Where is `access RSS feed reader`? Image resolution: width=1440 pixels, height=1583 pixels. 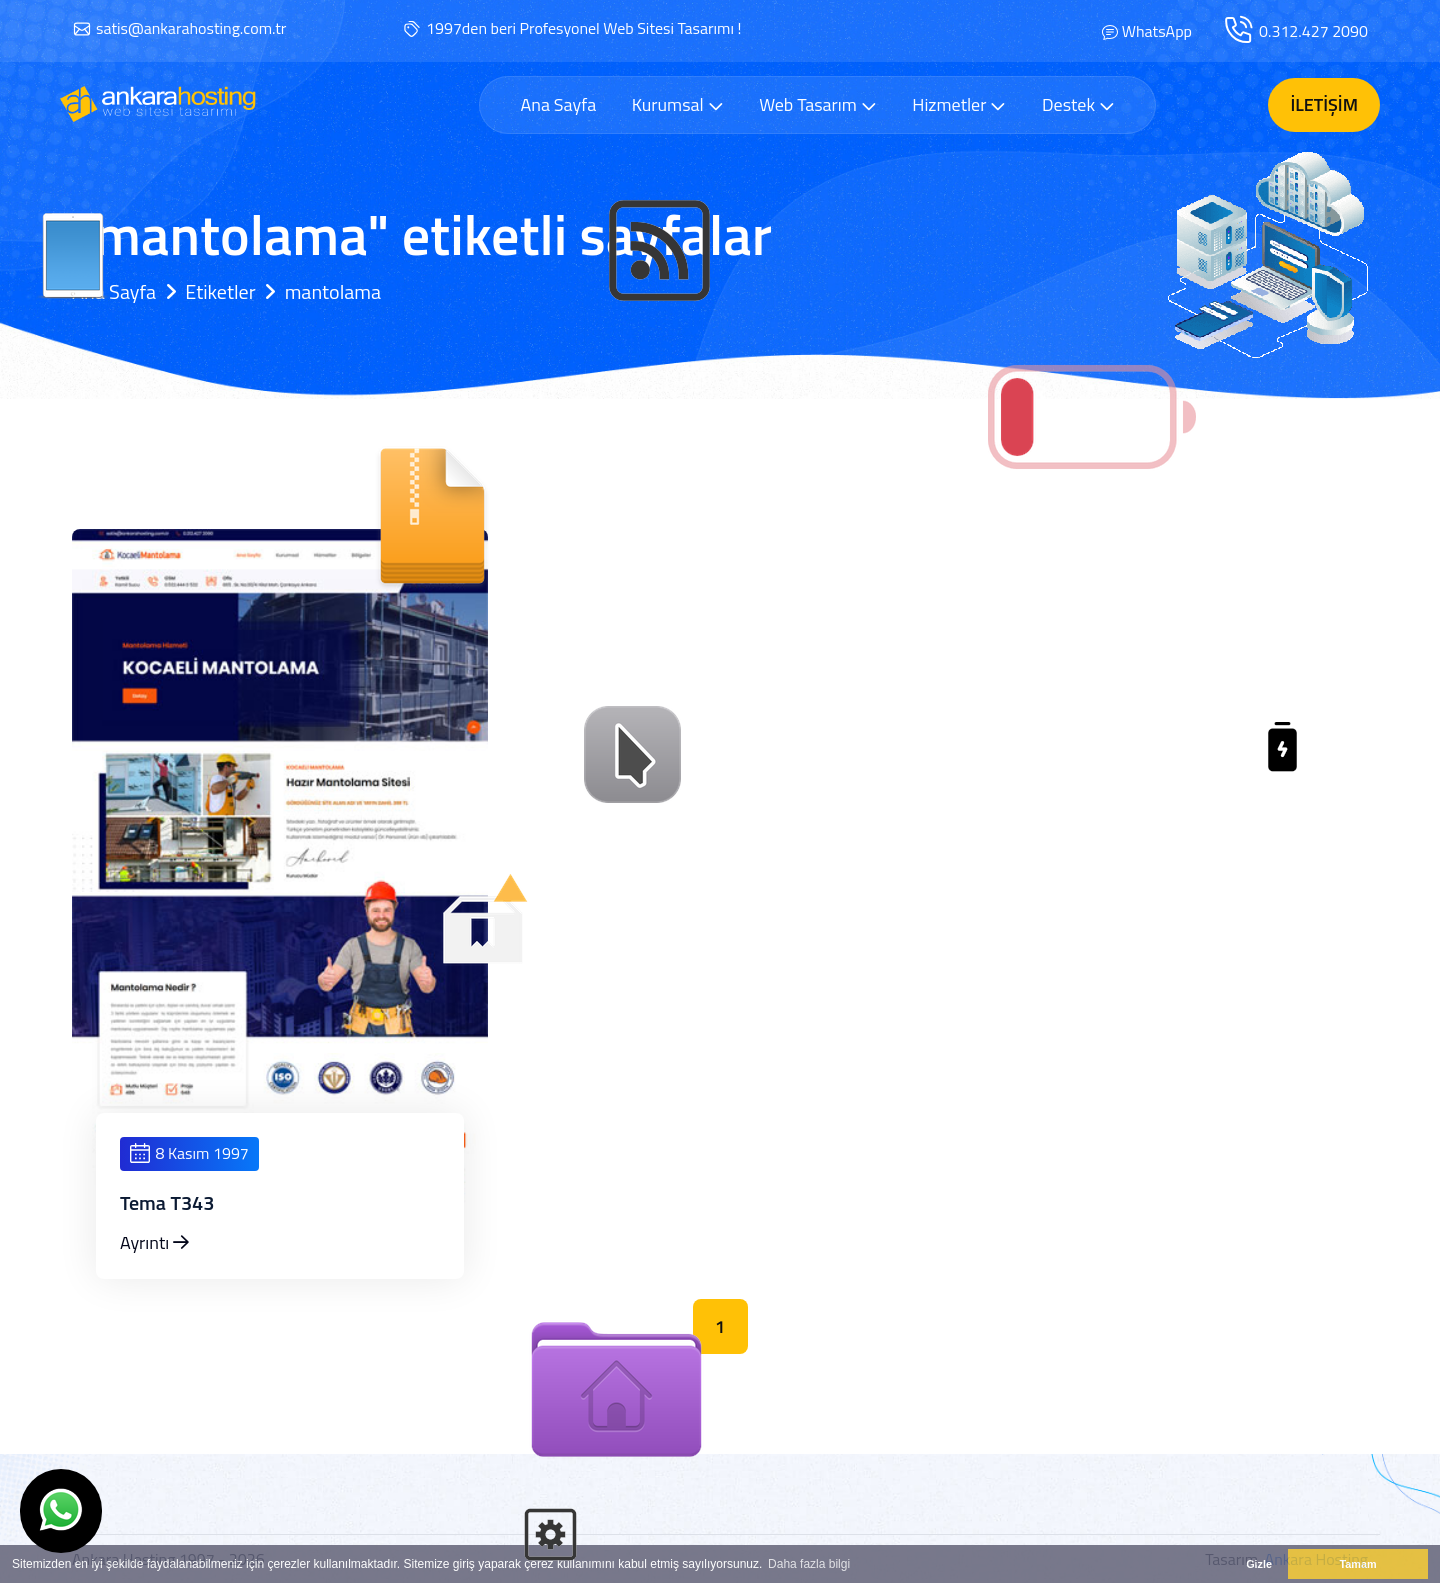 access RSS feed reader is located at coordinates (659, 250).